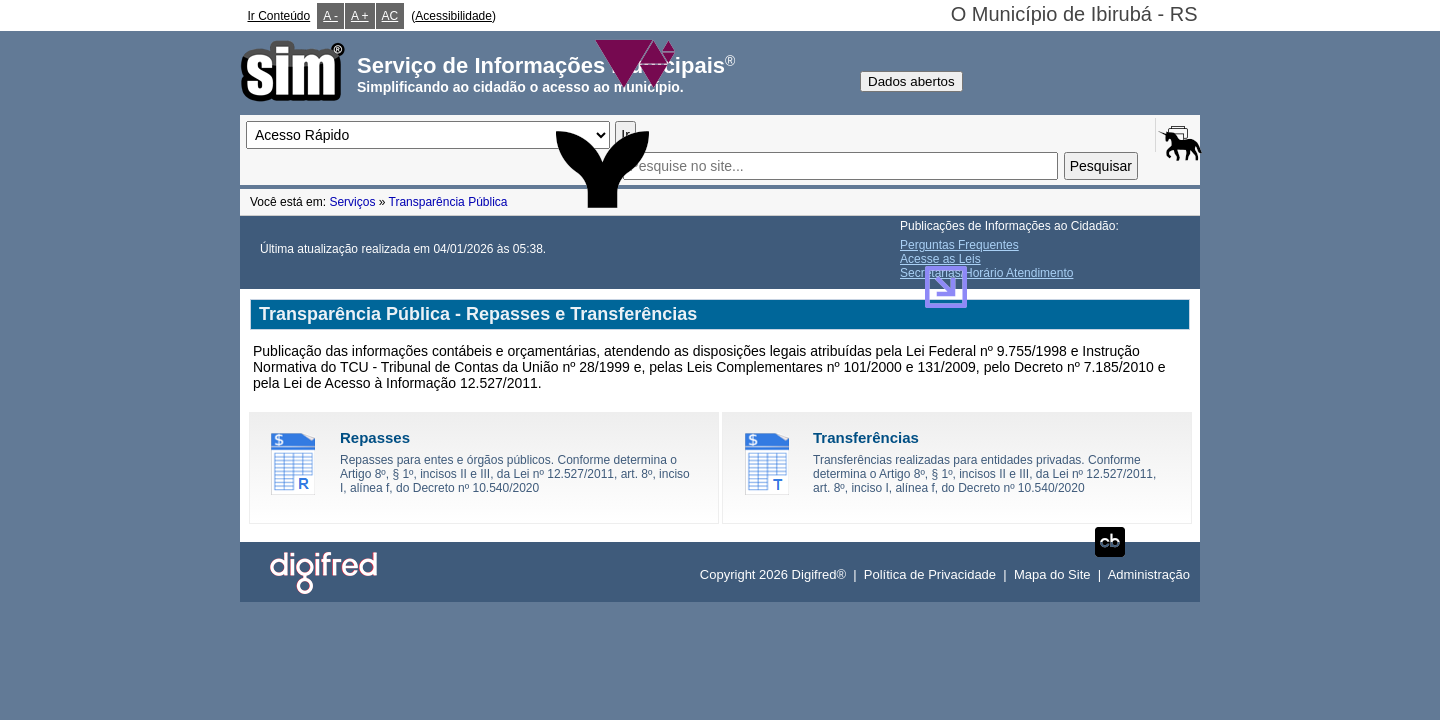  I want to click on open crunchbase website or app, so click(1110, 542).